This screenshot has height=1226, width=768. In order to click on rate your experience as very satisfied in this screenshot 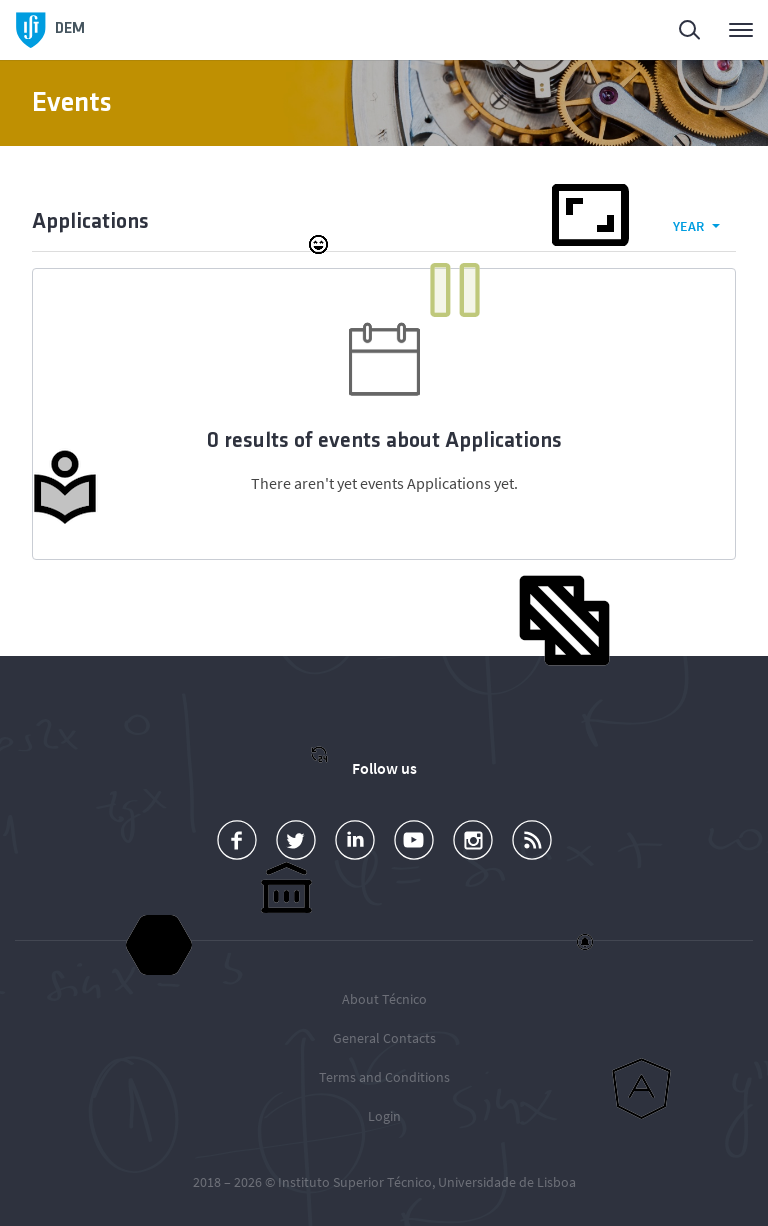, I will do `click(318, 244)`.